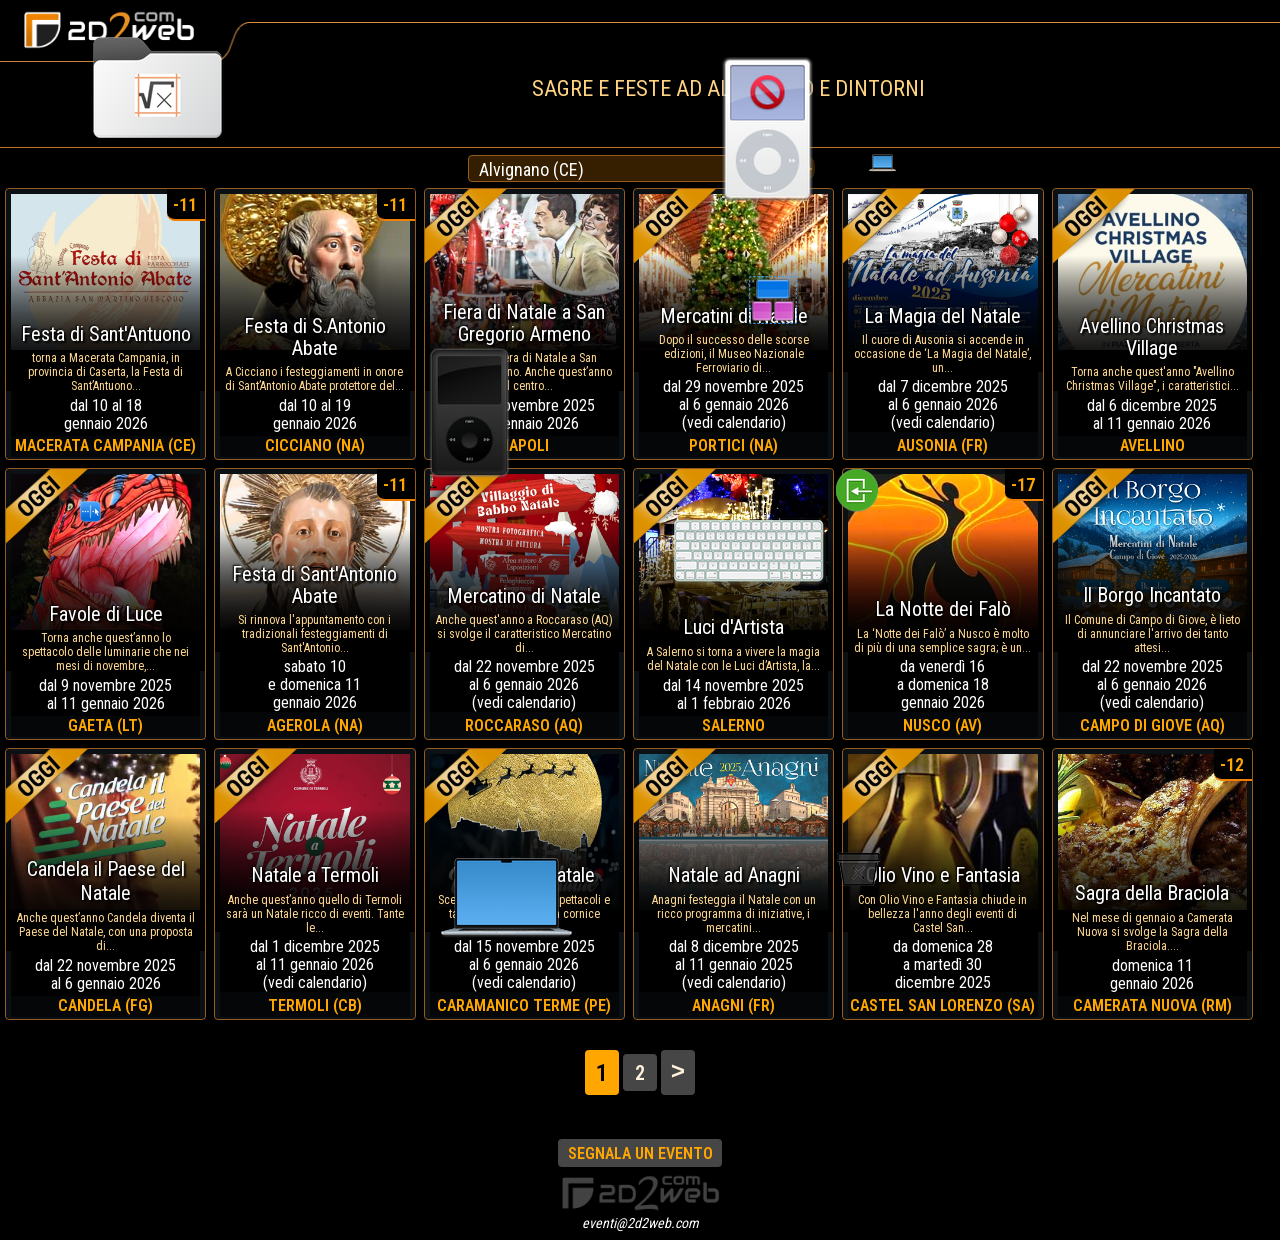 The width and height of the screenshot is (1280, 1240). I want to click on represents a MacBook Air 15" device in system settings, so click(506, 890).